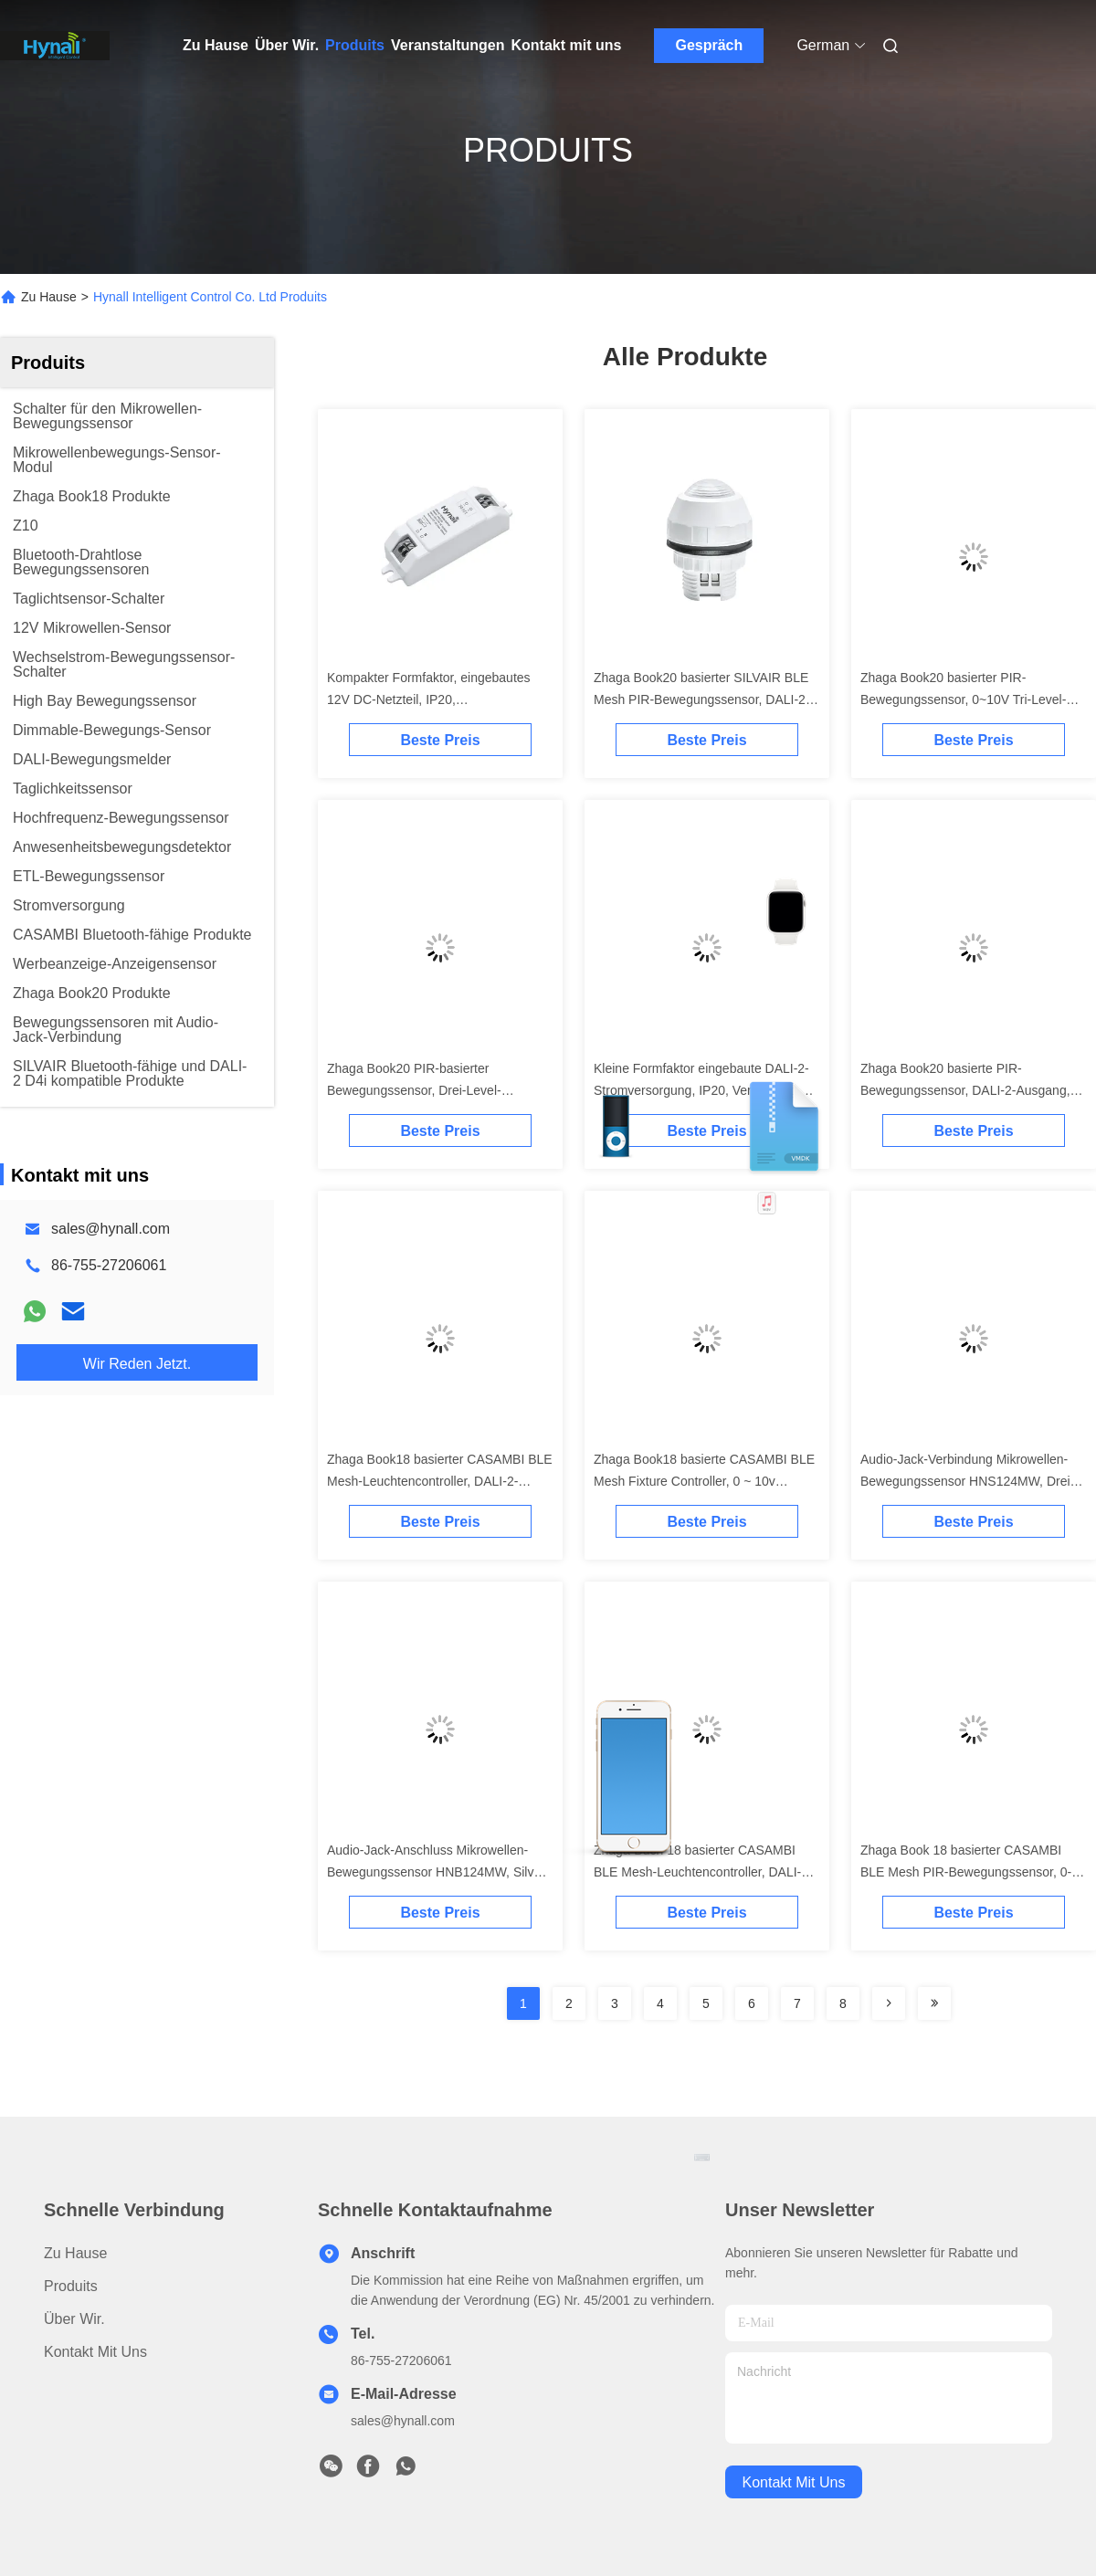 The image size is (1096, 2576). What do you see at coordinates (634, 1779) in the screenshot?
I see `manage connected iPhone device` at bounding box center [634, 1779].